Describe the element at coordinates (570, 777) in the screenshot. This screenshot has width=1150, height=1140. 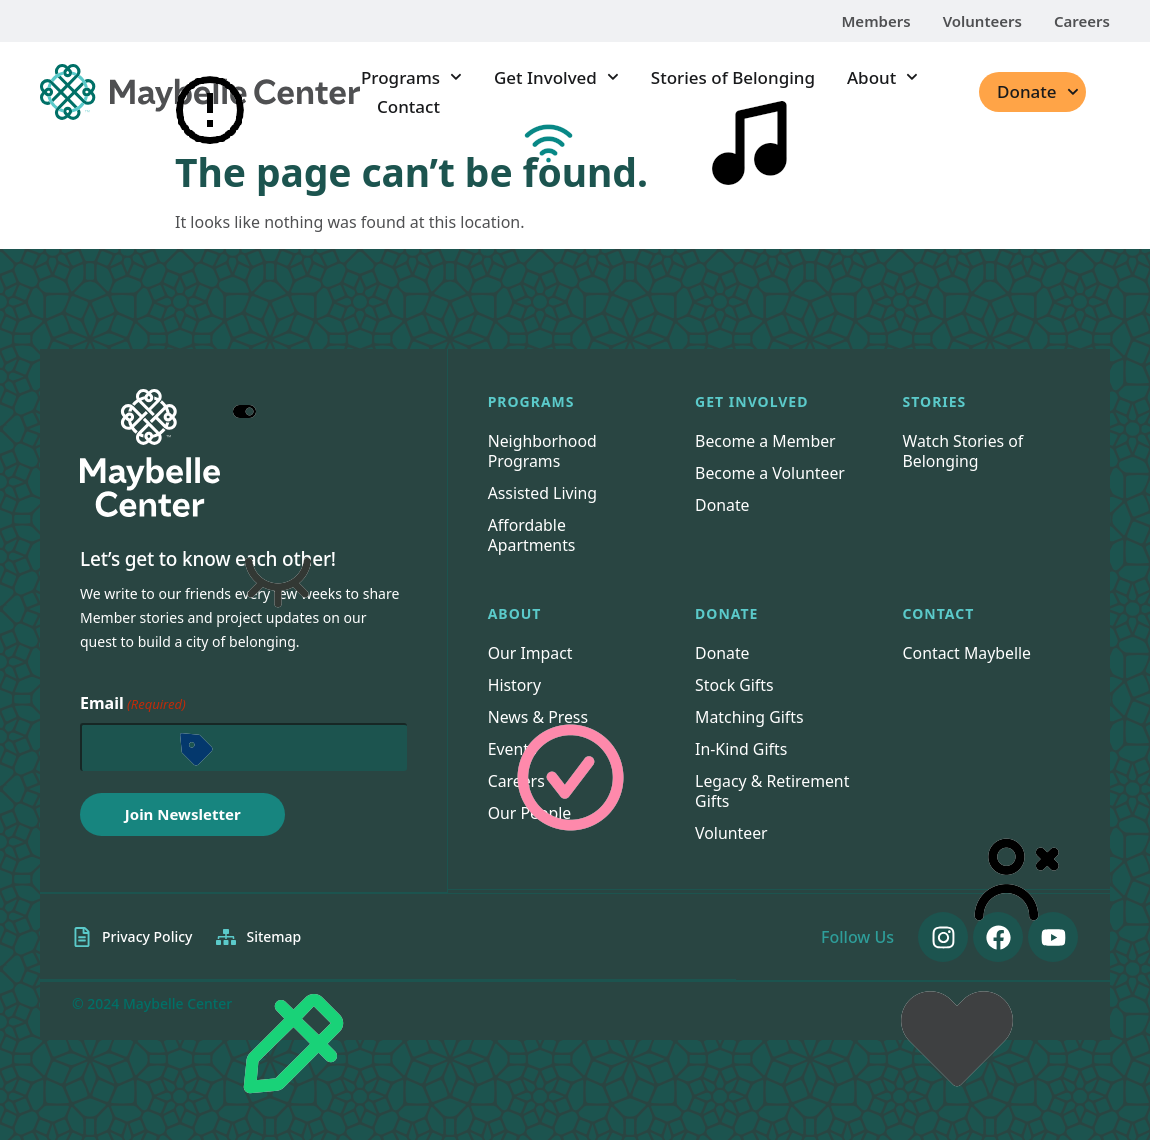
I see `confirms a completed action or task` at that location.